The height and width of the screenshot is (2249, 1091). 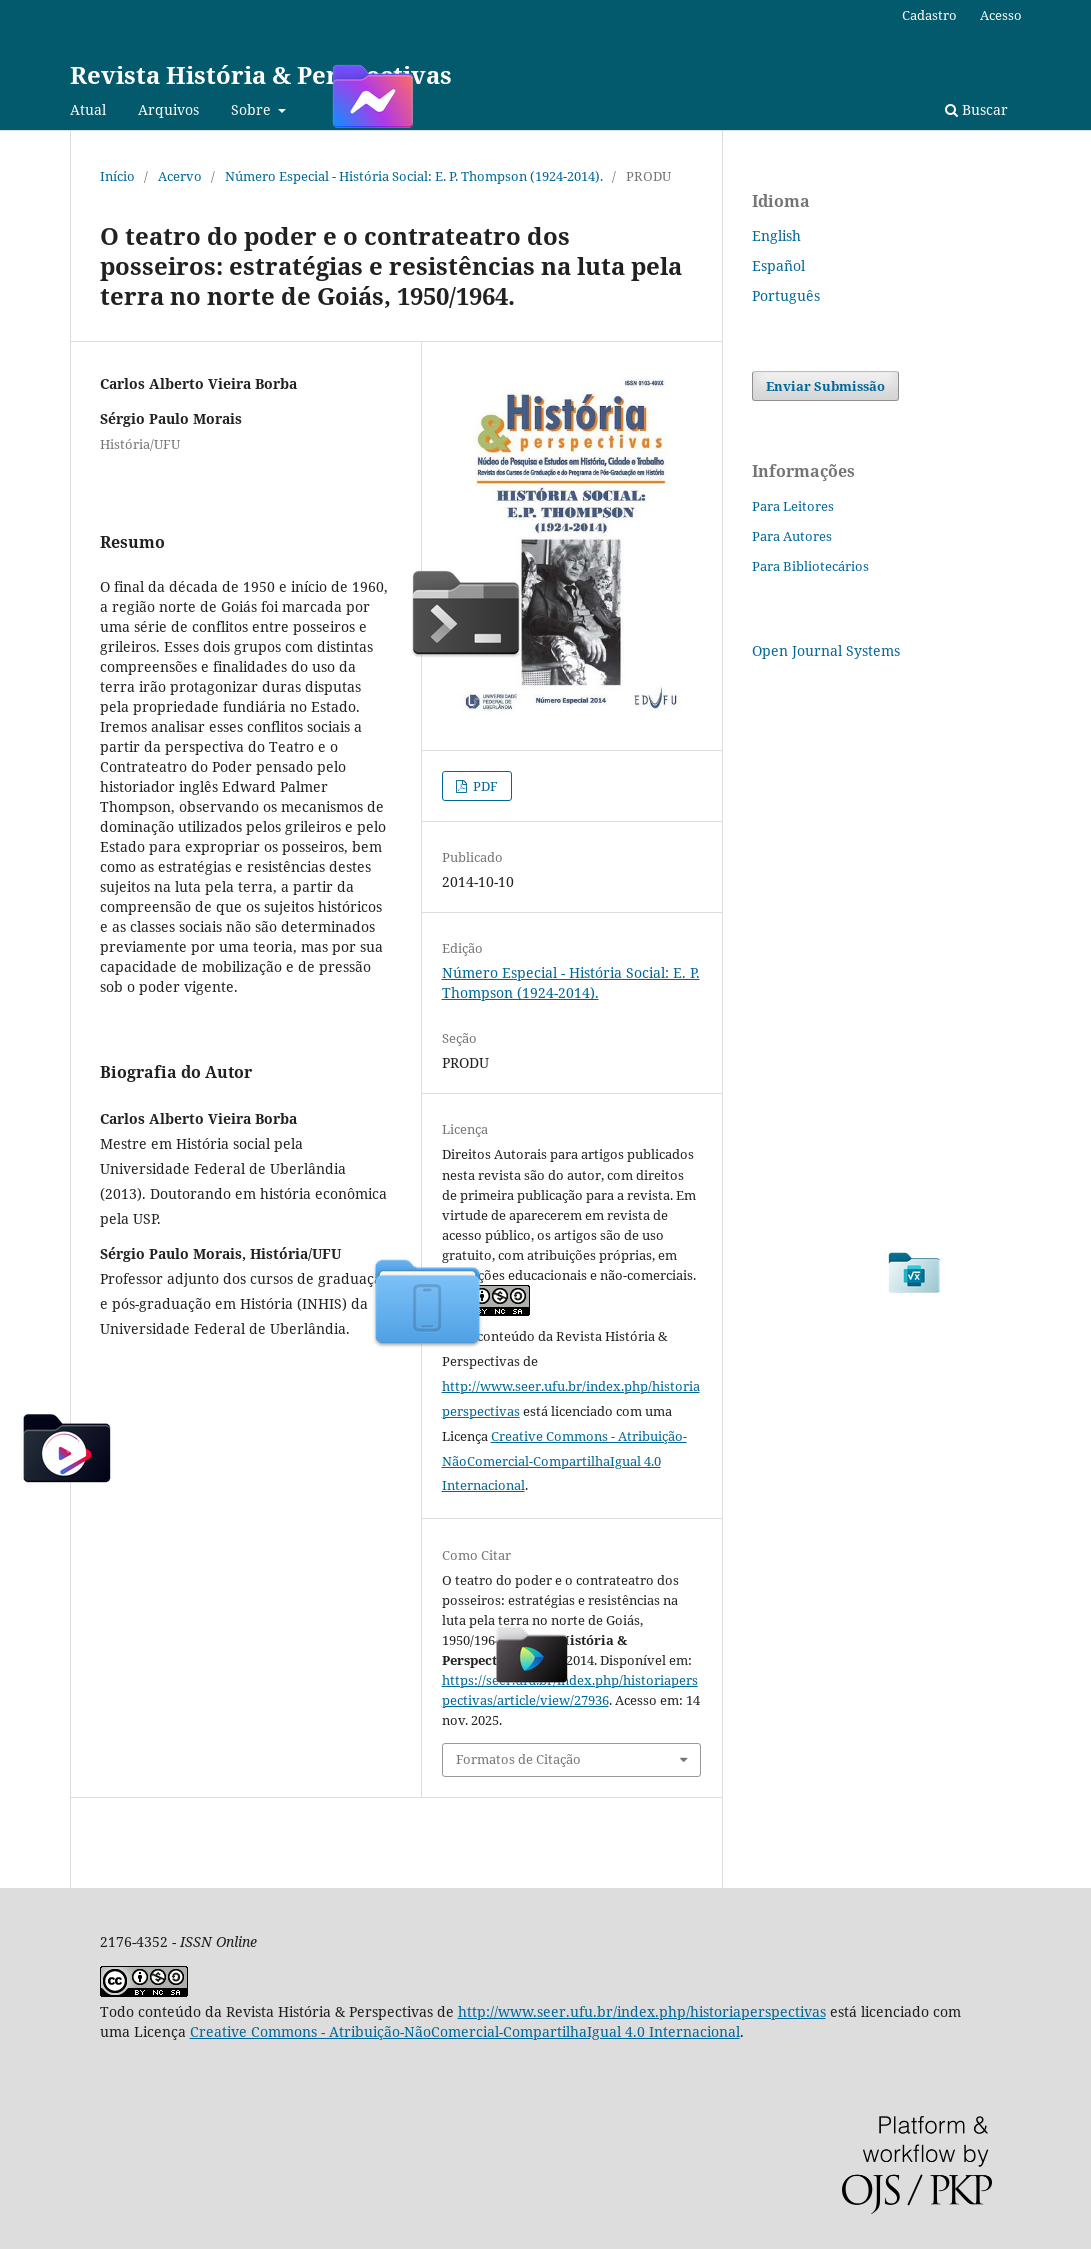 I want to click on folder containing youtube music vanced app files, so click(x=66, y=1450).